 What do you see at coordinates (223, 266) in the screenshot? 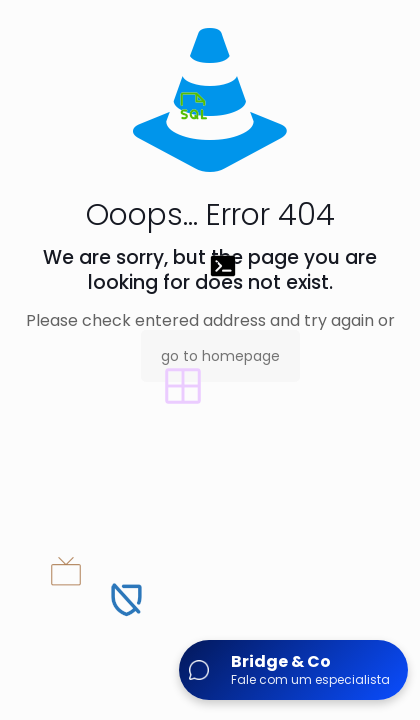
I see `open command line terminal` at bounding box center [223, 266].